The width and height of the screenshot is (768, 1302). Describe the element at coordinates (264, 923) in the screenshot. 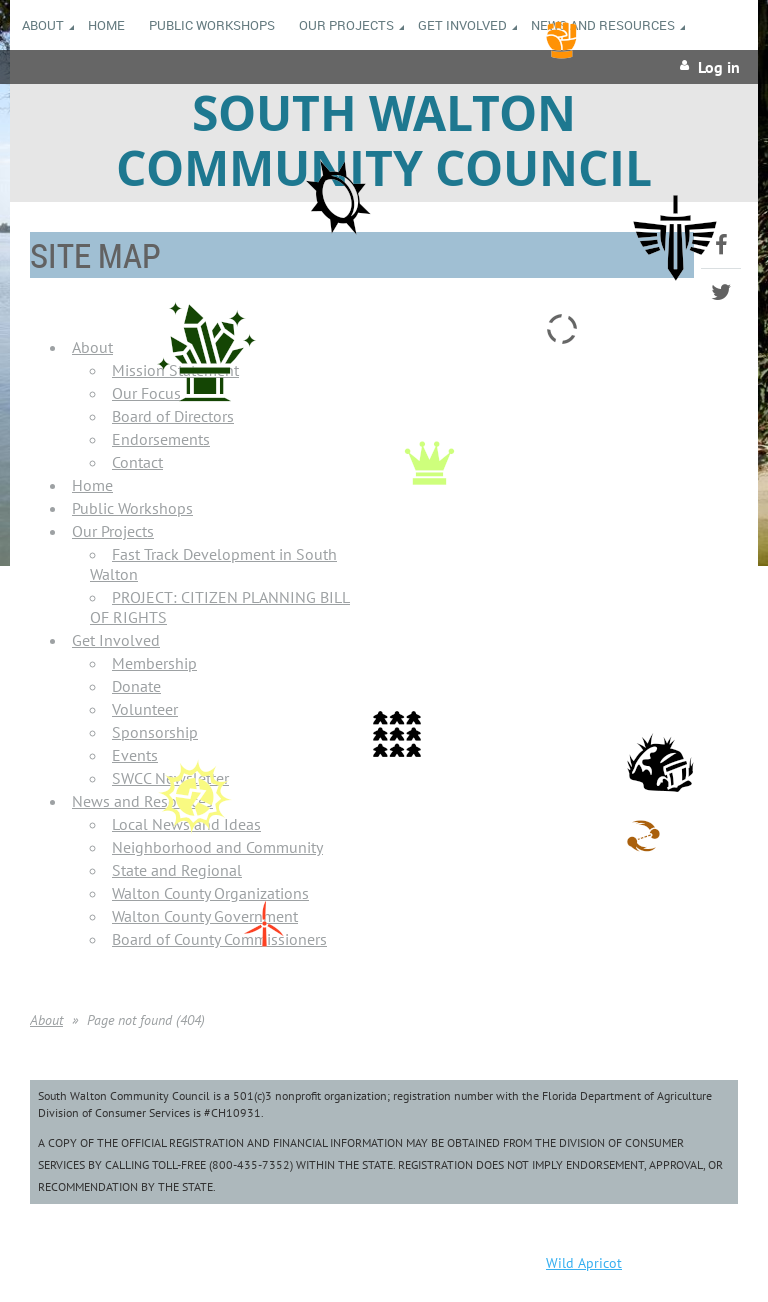

I see `wind turbine or wind energy indicator` at that location.